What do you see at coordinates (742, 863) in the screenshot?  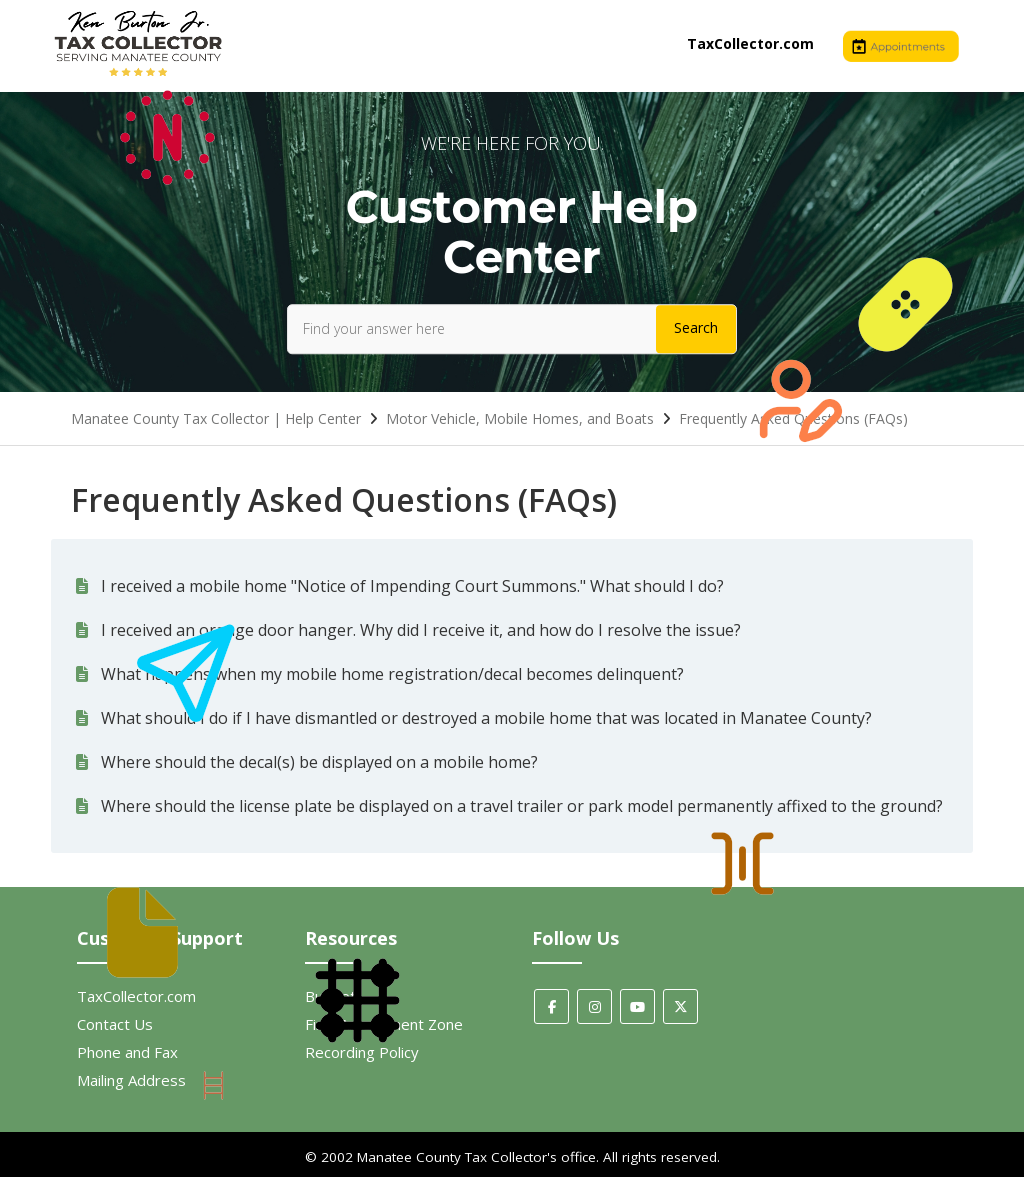 I see `adjust horizontal spacing between elements` at bounding box center [742, 863].